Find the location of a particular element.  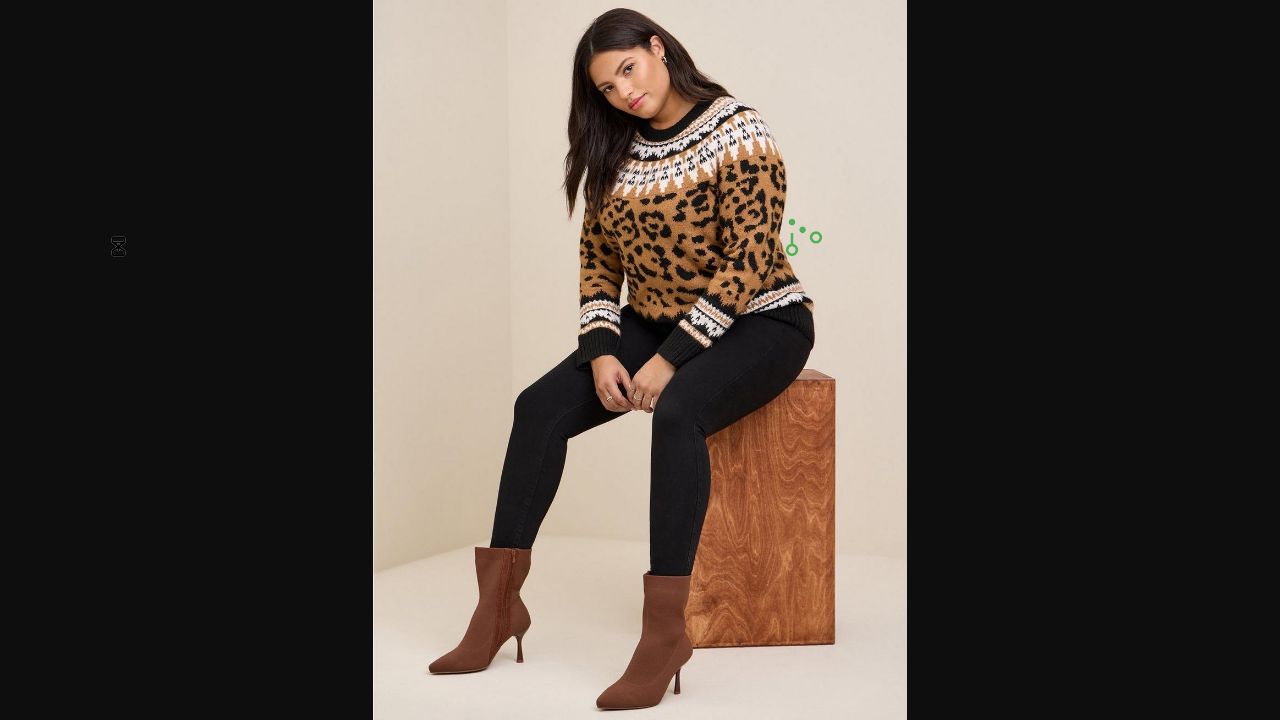

view the merge queue for pending pull requests is located at coordinates (804, 236).